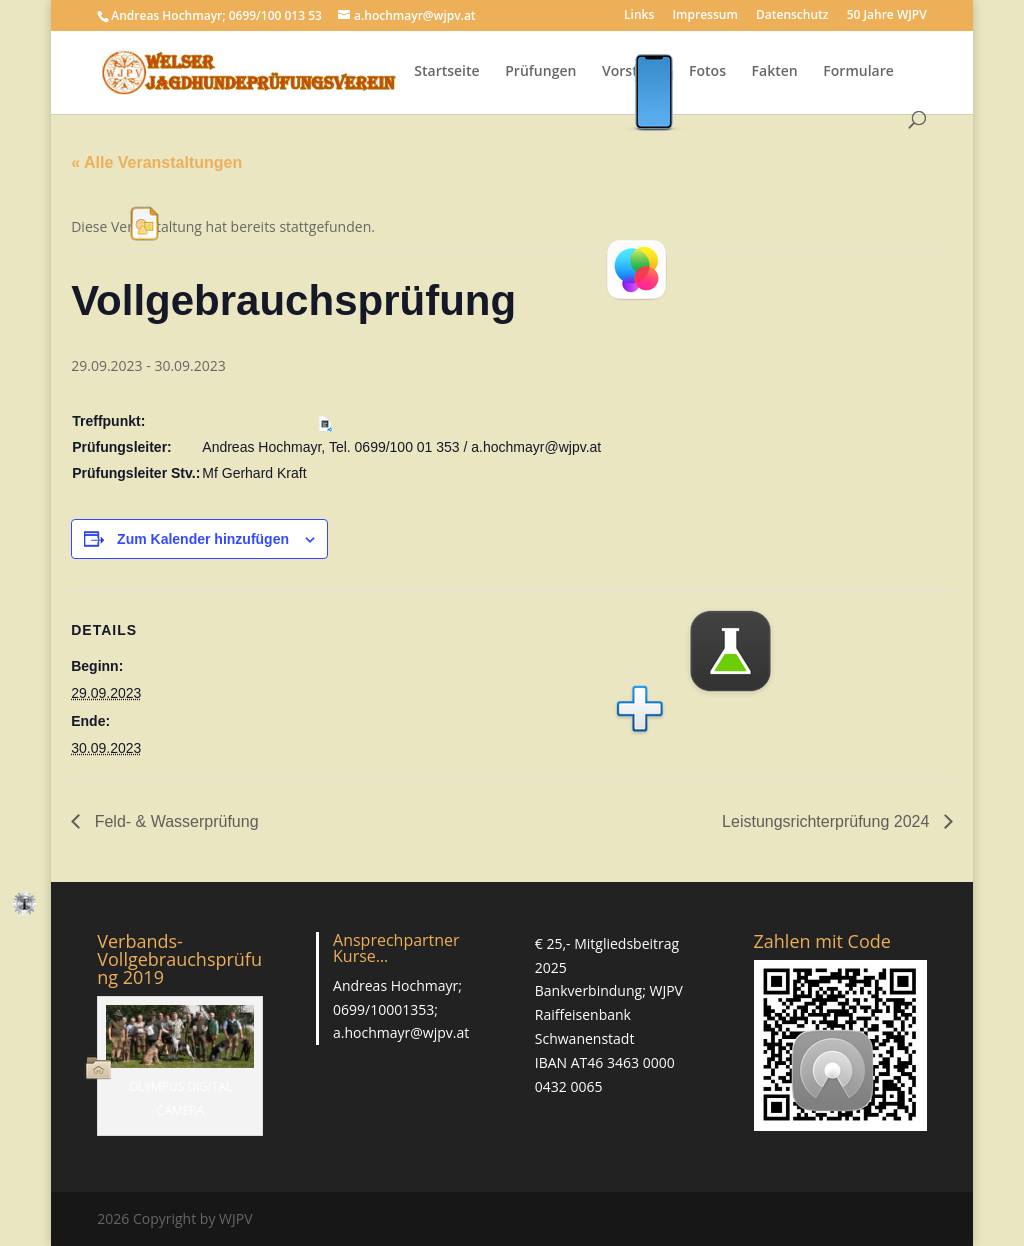 This screenshot has width=1024, height=1246. What do you see at coordinates (636, 269) in the screenshot?
I see `open Game Center to view achievements and leaderboards` at bounding box center [636, 269].